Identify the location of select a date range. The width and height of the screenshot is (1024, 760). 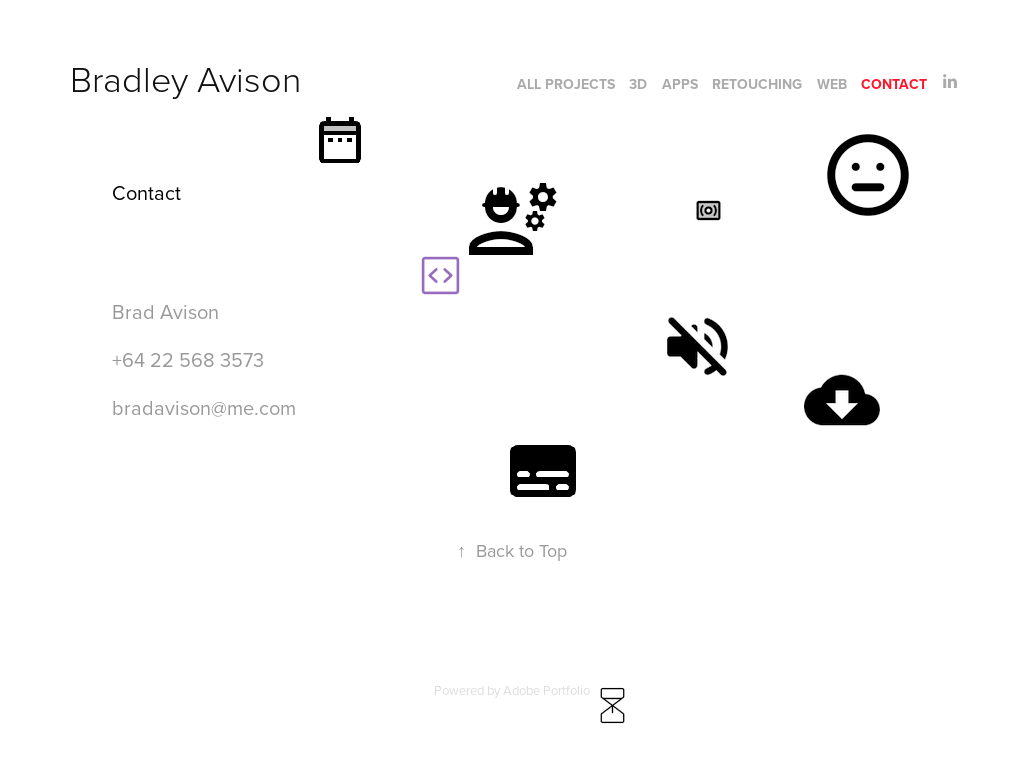
(340, 140).